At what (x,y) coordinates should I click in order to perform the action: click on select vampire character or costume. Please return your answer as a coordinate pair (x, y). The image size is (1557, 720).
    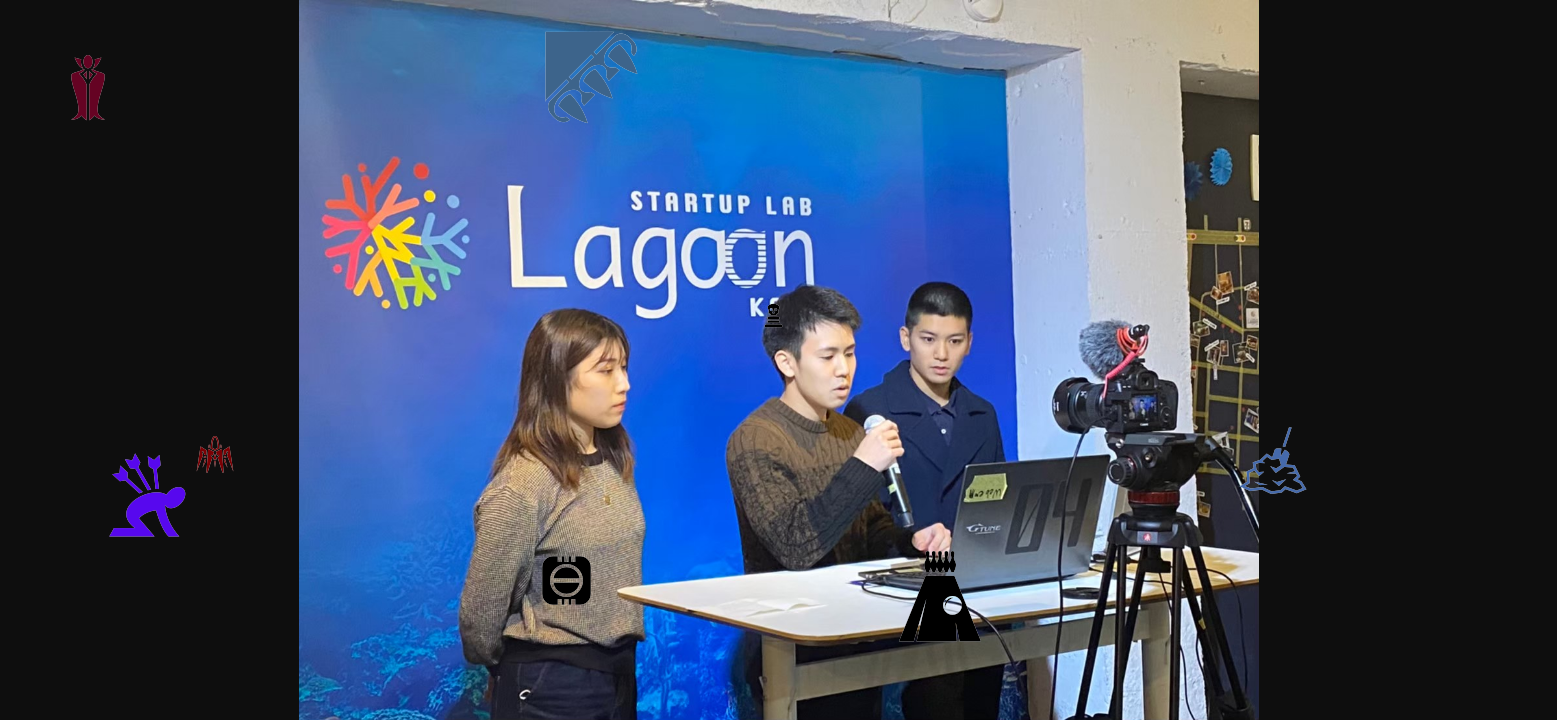
    Looking at the image, I should click on (88, 87).